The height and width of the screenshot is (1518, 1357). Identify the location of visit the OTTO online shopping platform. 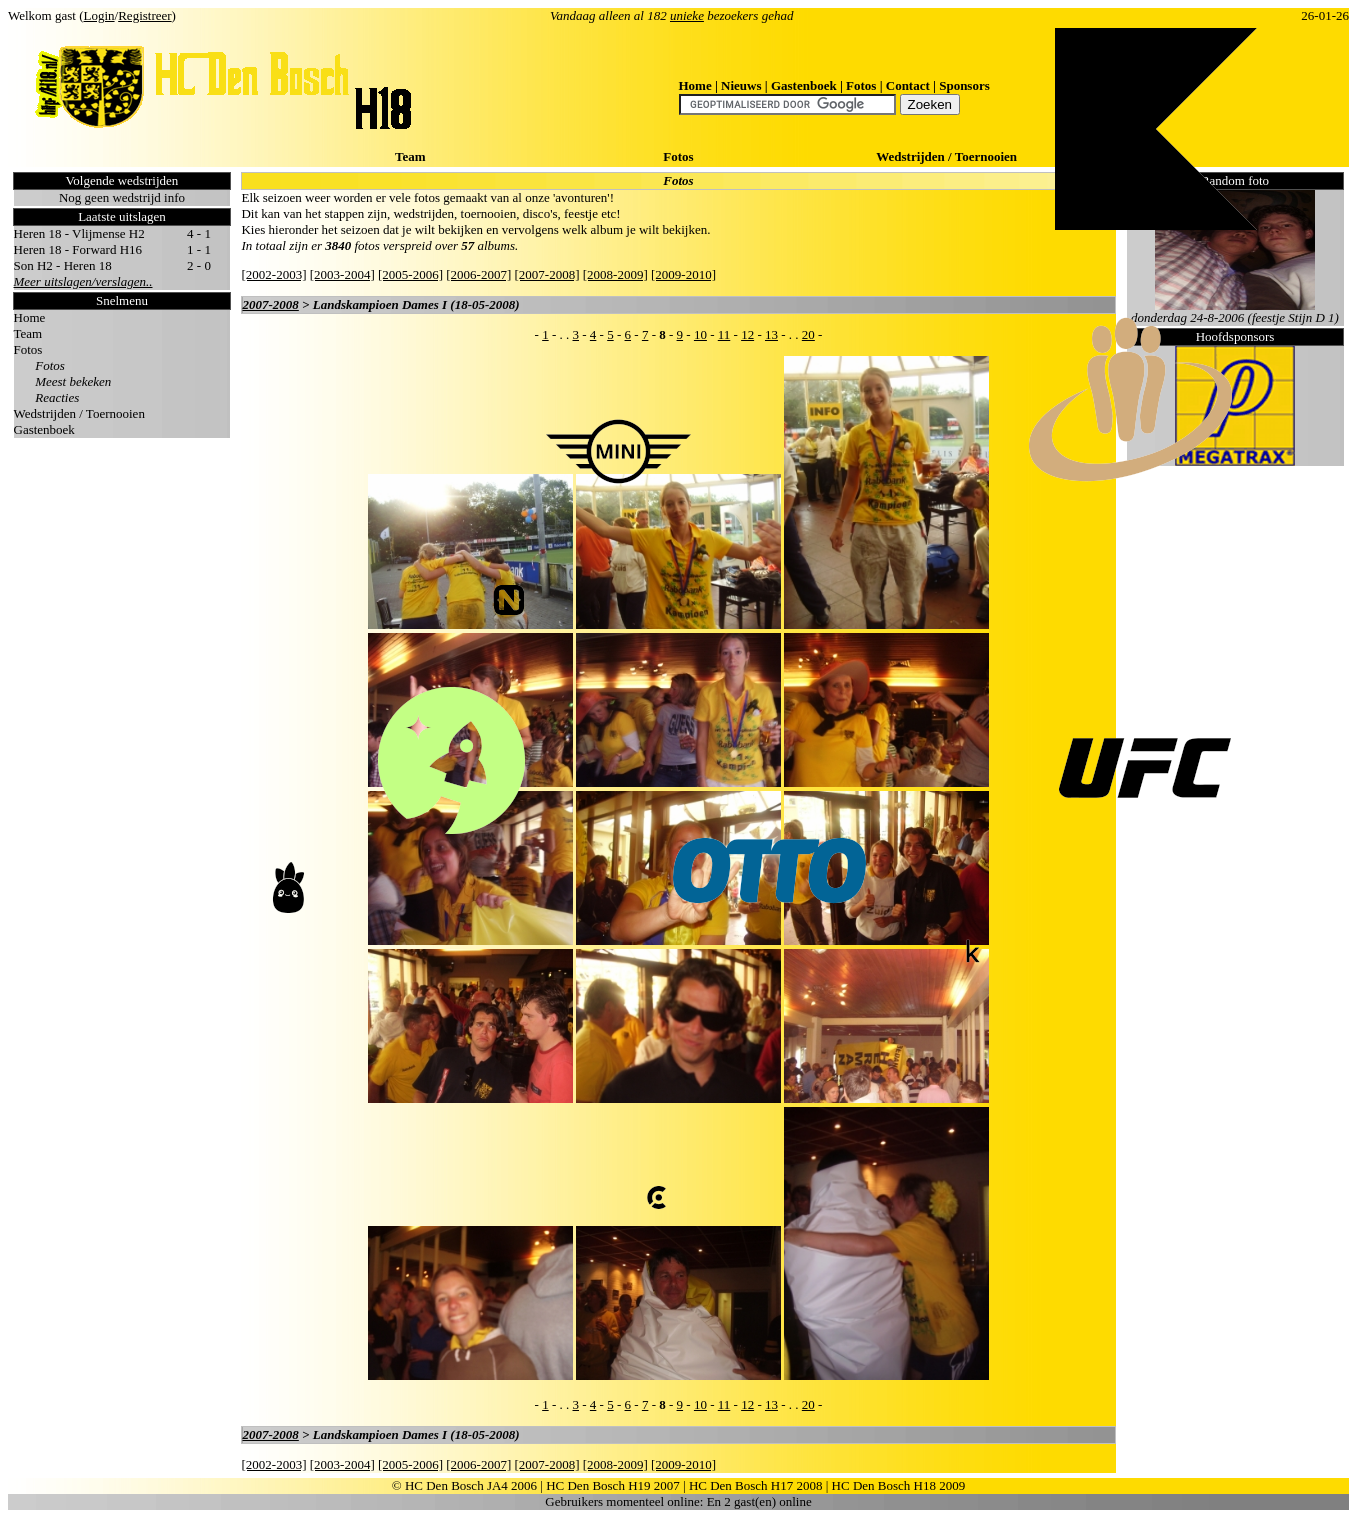
(769, 870).